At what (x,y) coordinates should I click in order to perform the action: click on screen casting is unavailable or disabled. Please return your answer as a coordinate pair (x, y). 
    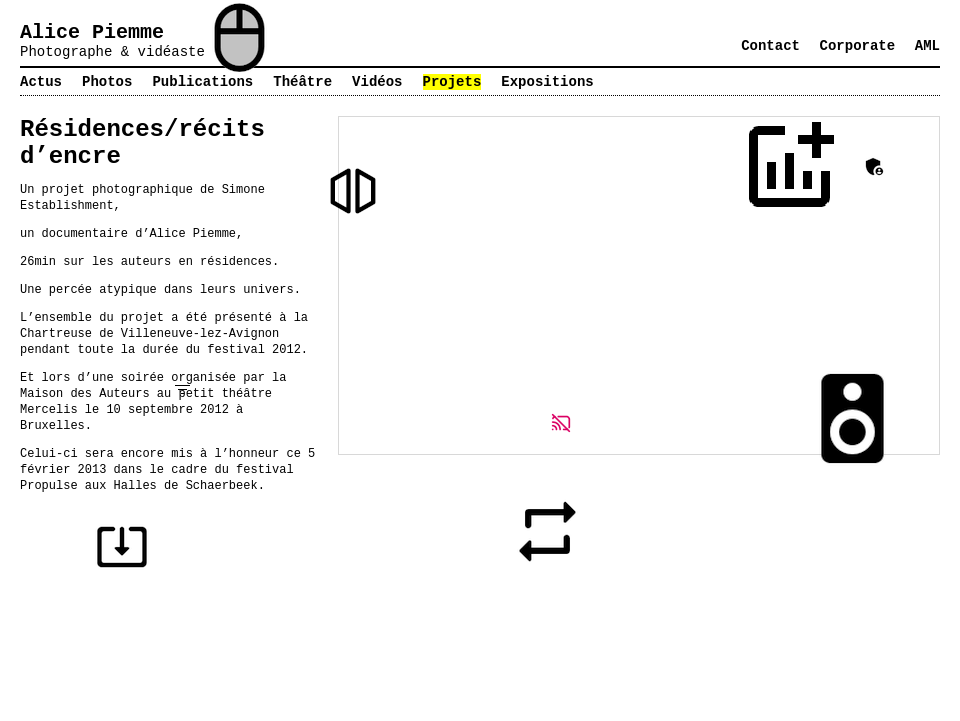
    Looking at the image, I should click on (561, 423).